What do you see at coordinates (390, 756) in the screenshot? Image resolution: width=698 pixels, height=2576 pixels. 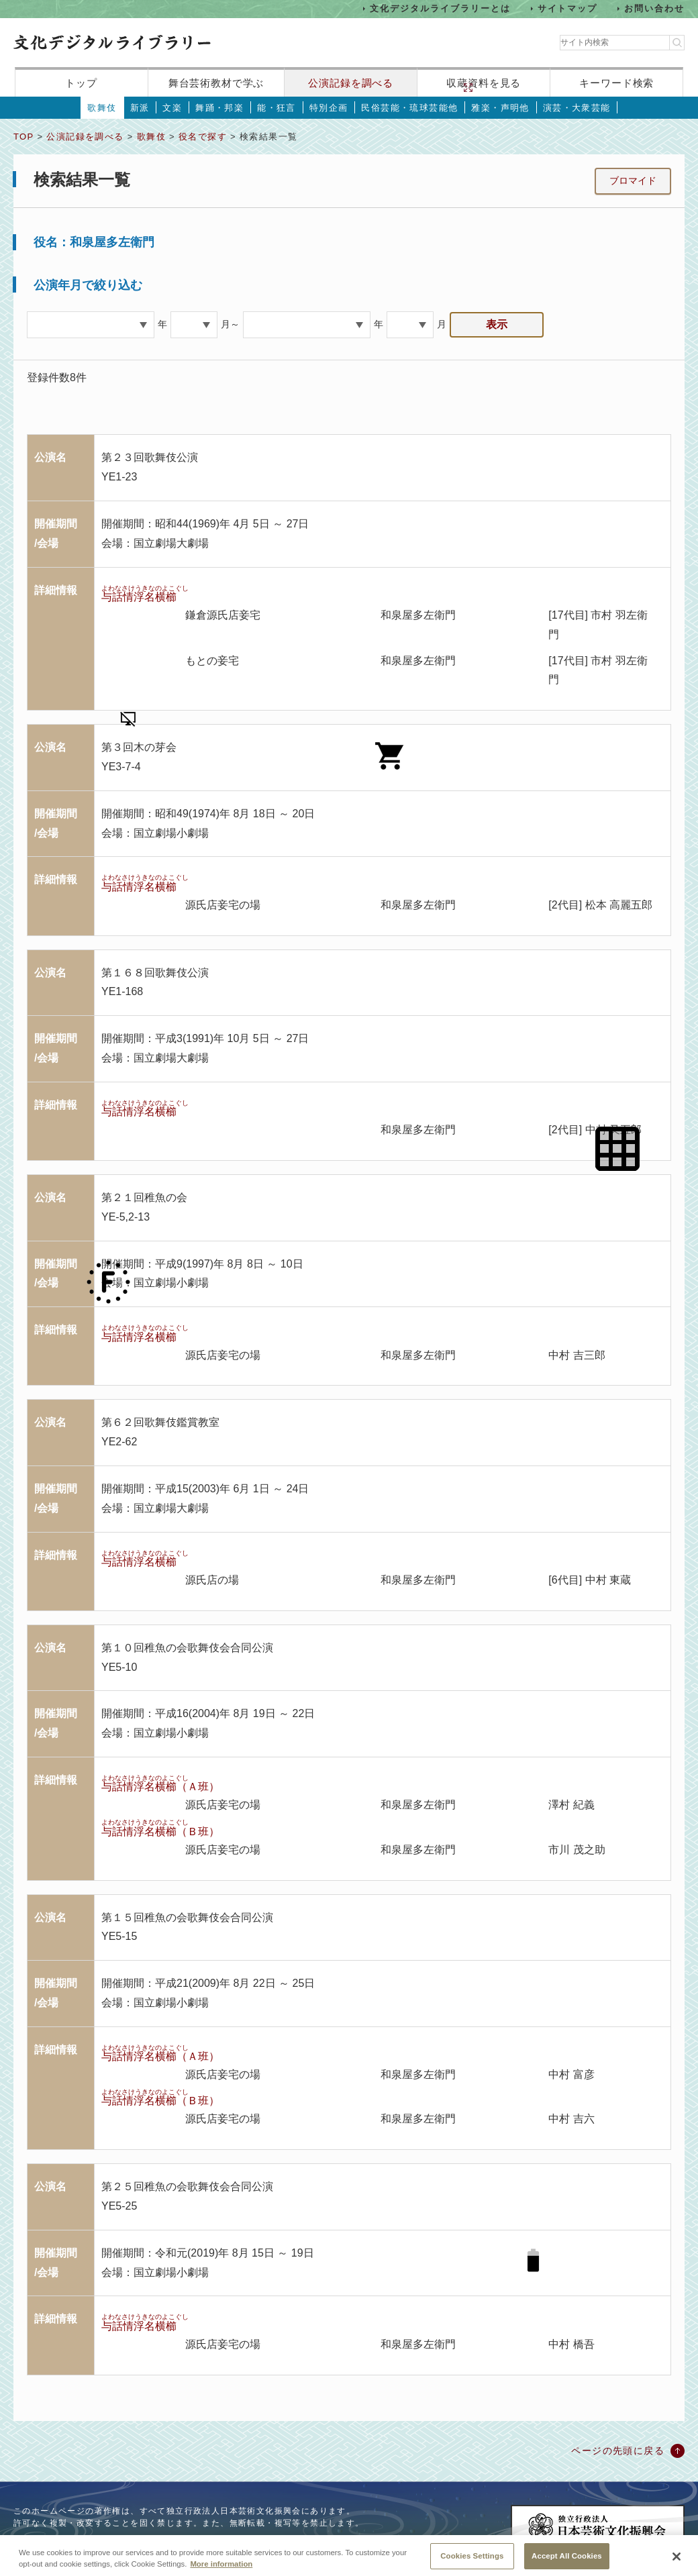 I see `view your shopping cart` at bounding box center [390, 756].